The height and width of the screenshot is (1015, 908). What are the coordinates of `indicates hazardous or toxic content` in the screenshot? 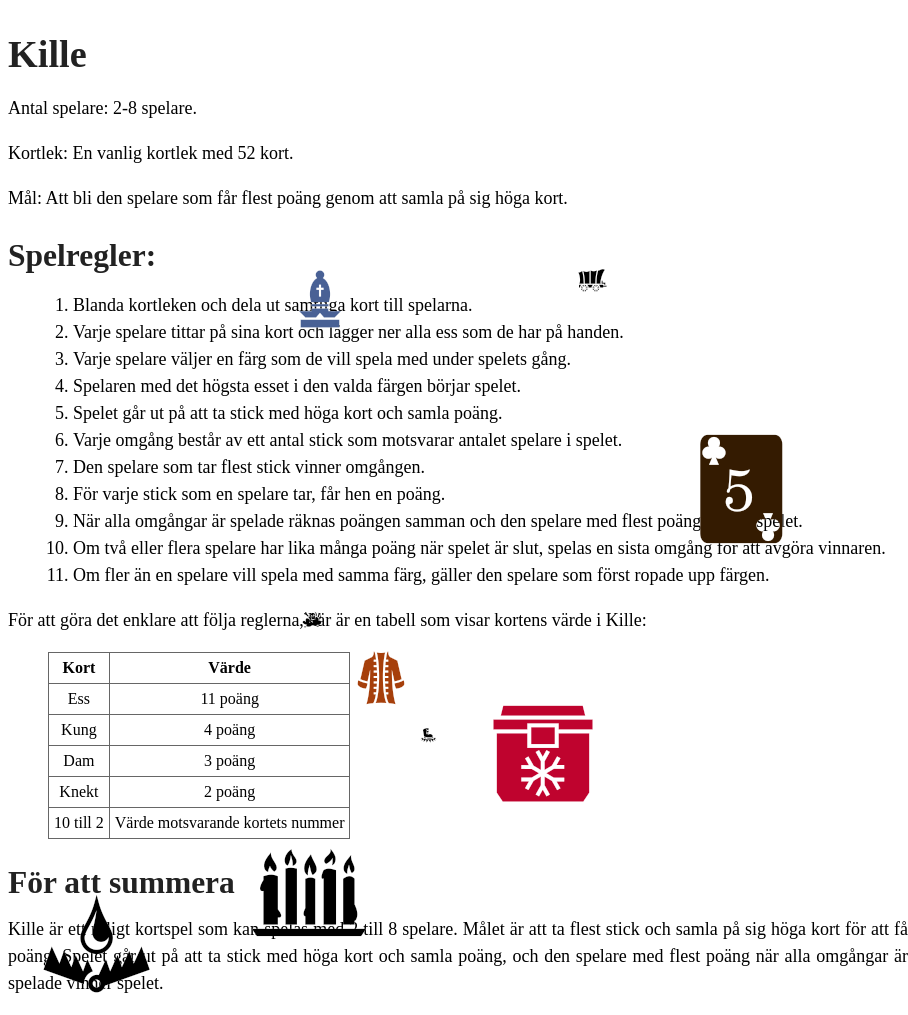 It's located at (312, 618).